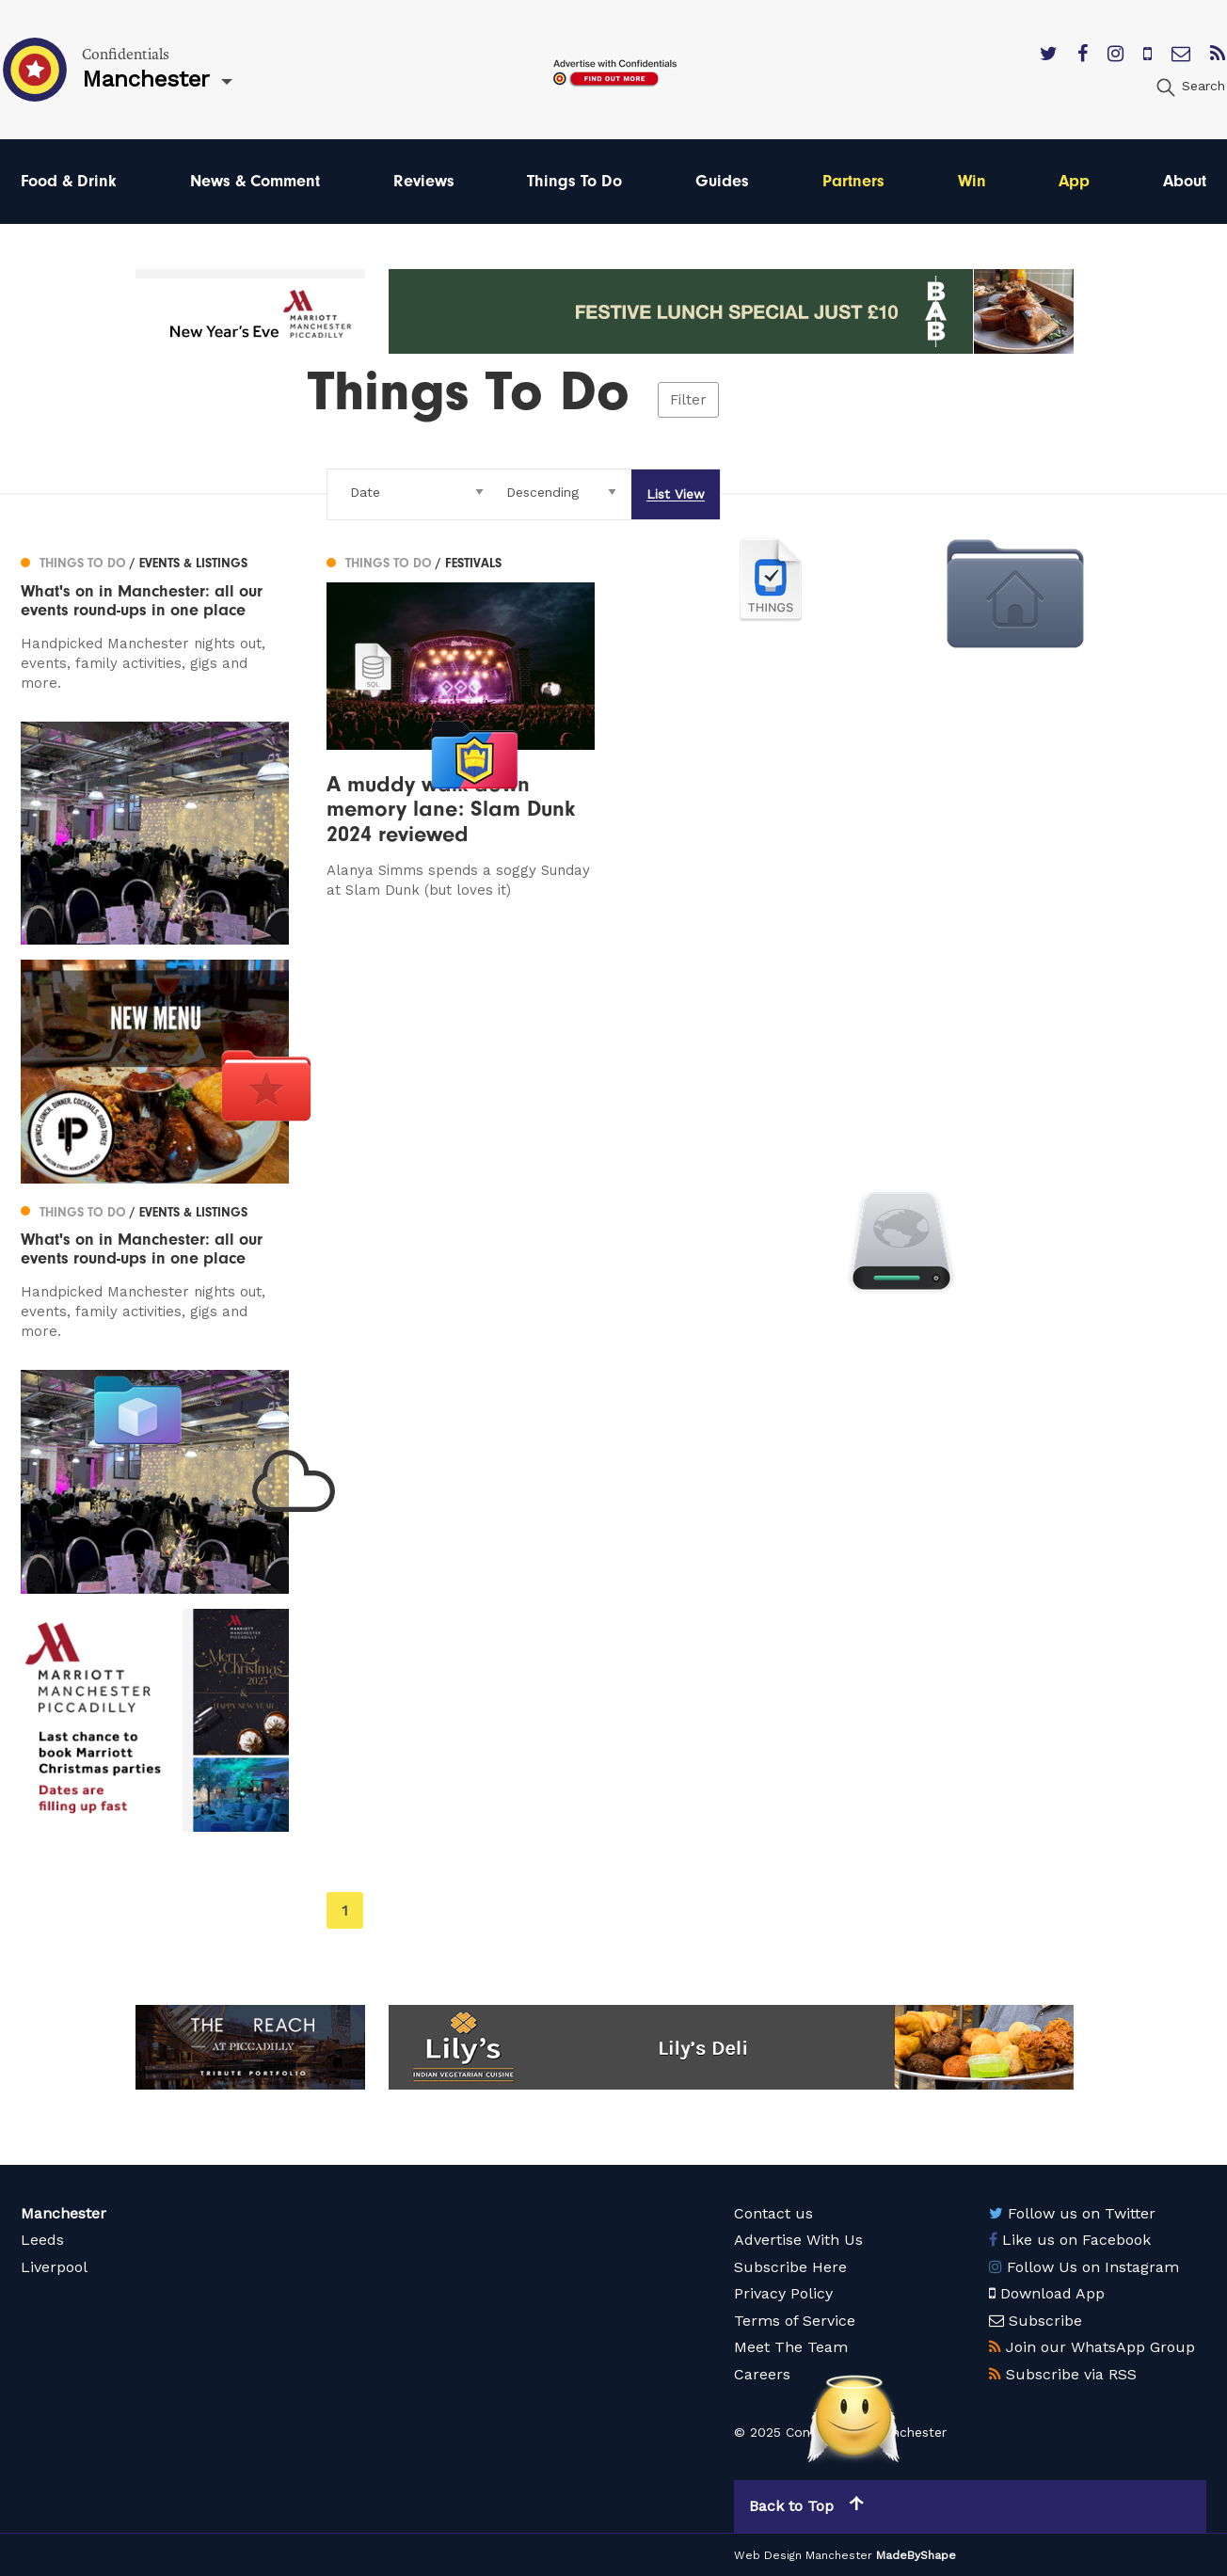  What do you see at coordinates (266, 1086) in the screenshot?
I see `access your bookmarked or favorited files` at bounding box center [266, 1086].